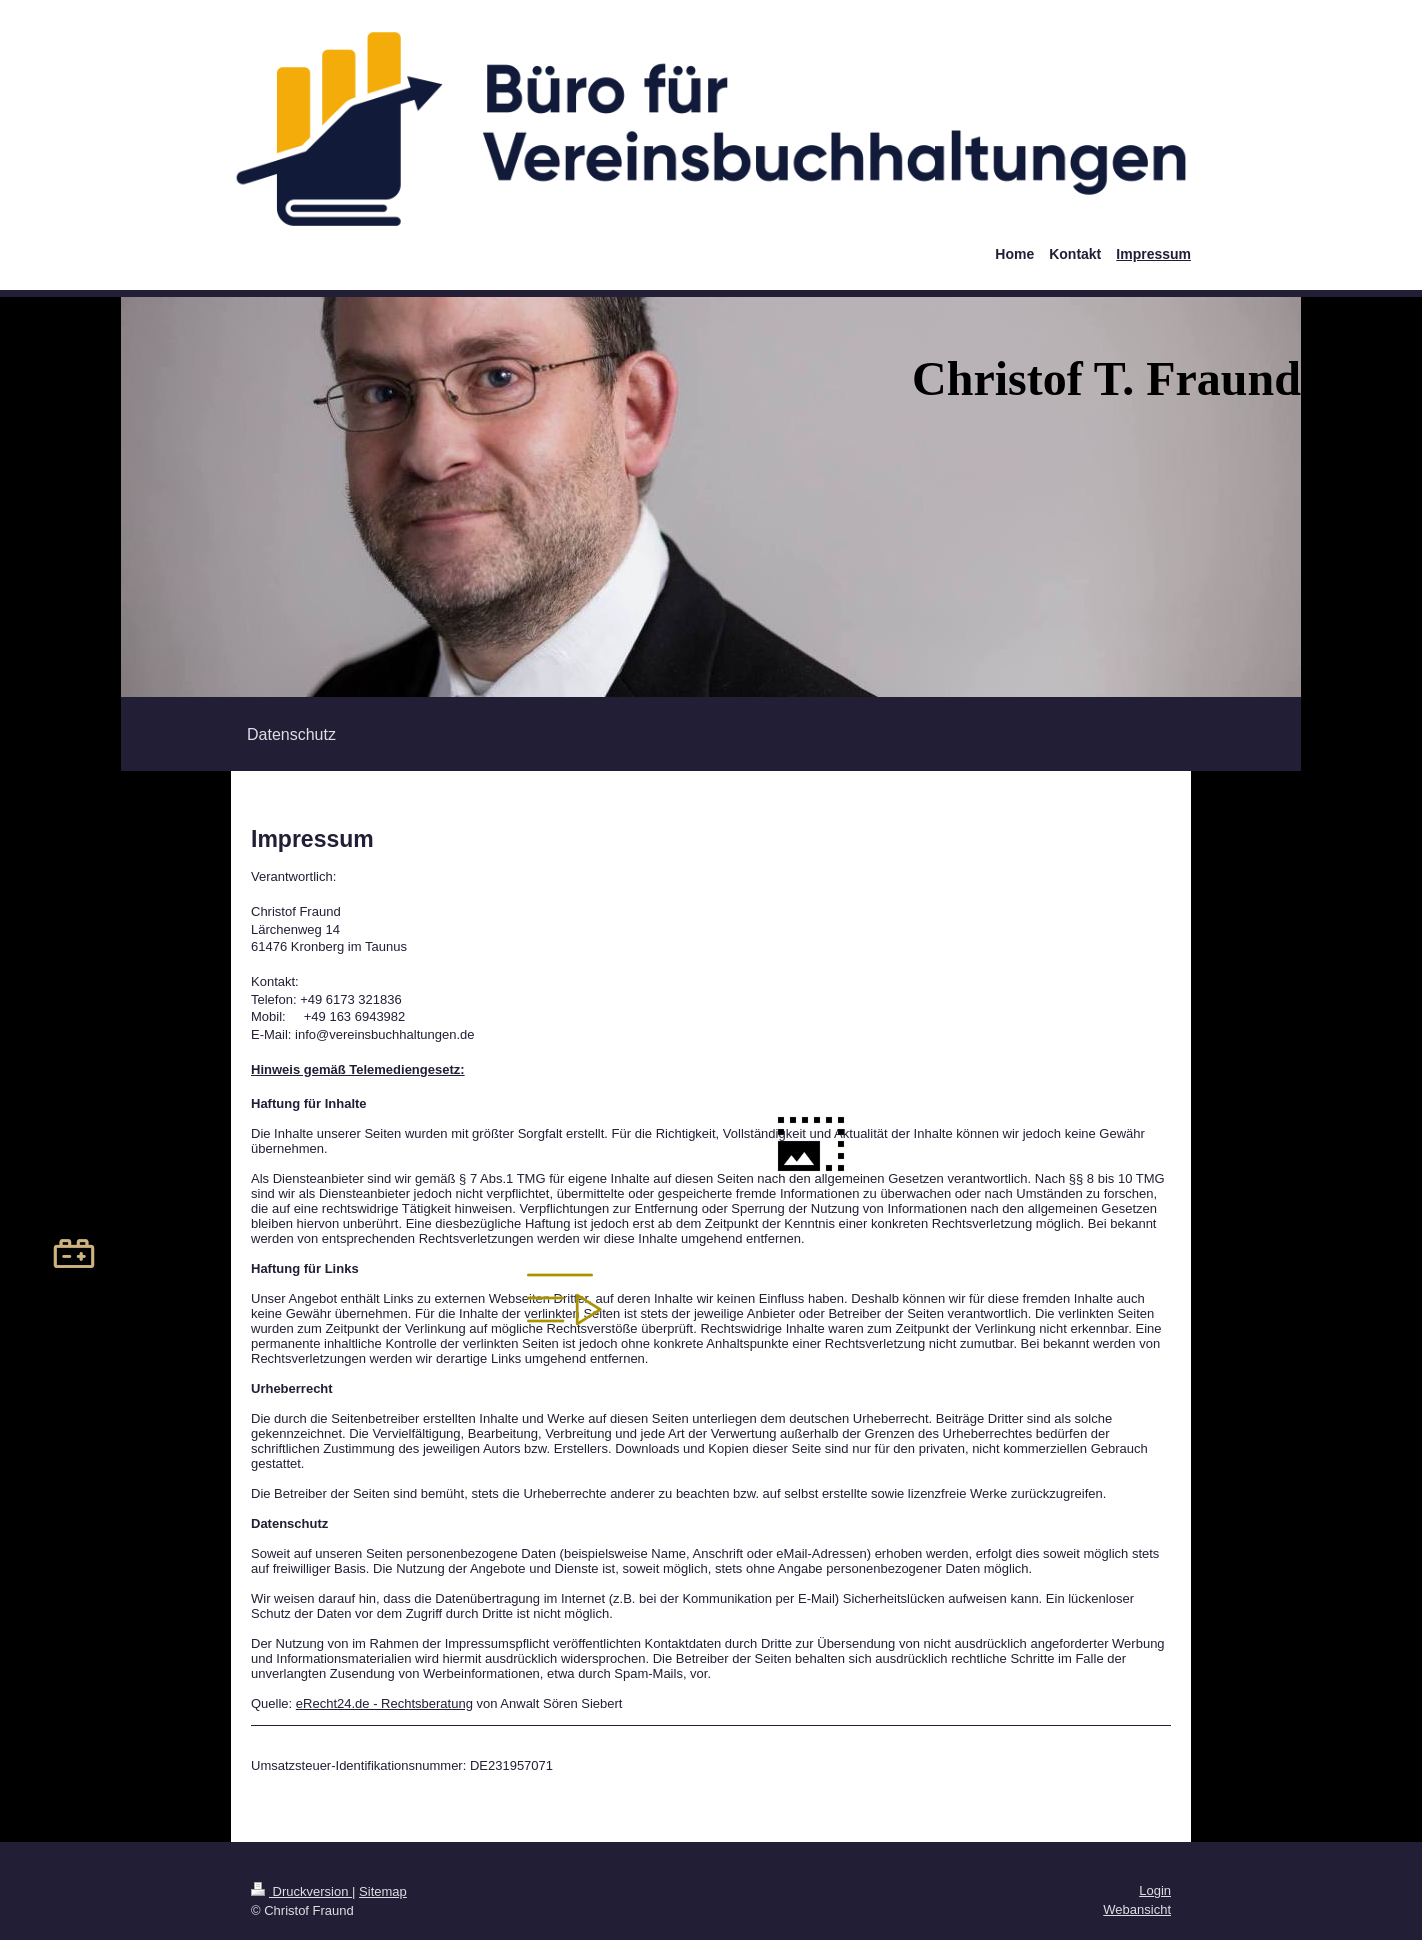  I want to click on resize image to large format, so click(811, 1144).